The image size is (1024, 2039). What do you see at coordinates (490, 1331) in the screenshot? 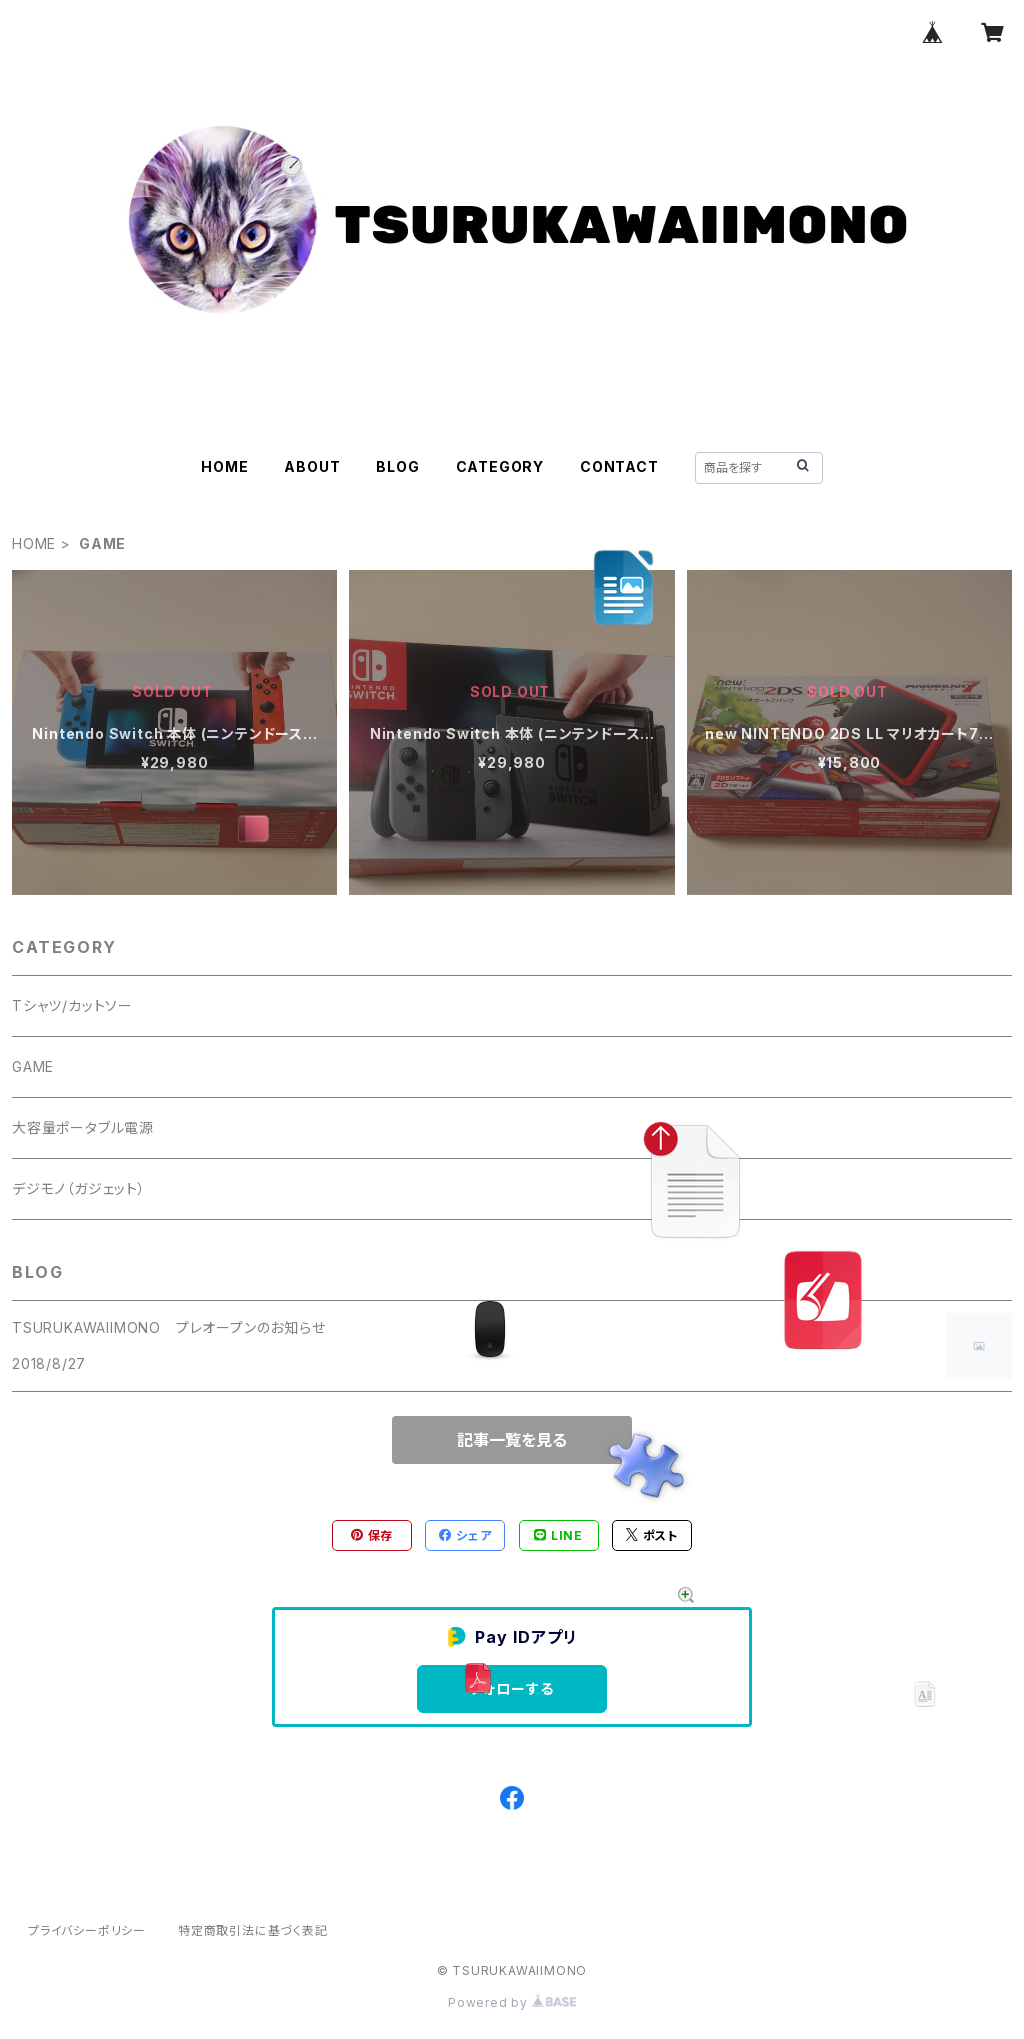
I see `bluetooth mouse connected` at bounding box center [490, 1331].